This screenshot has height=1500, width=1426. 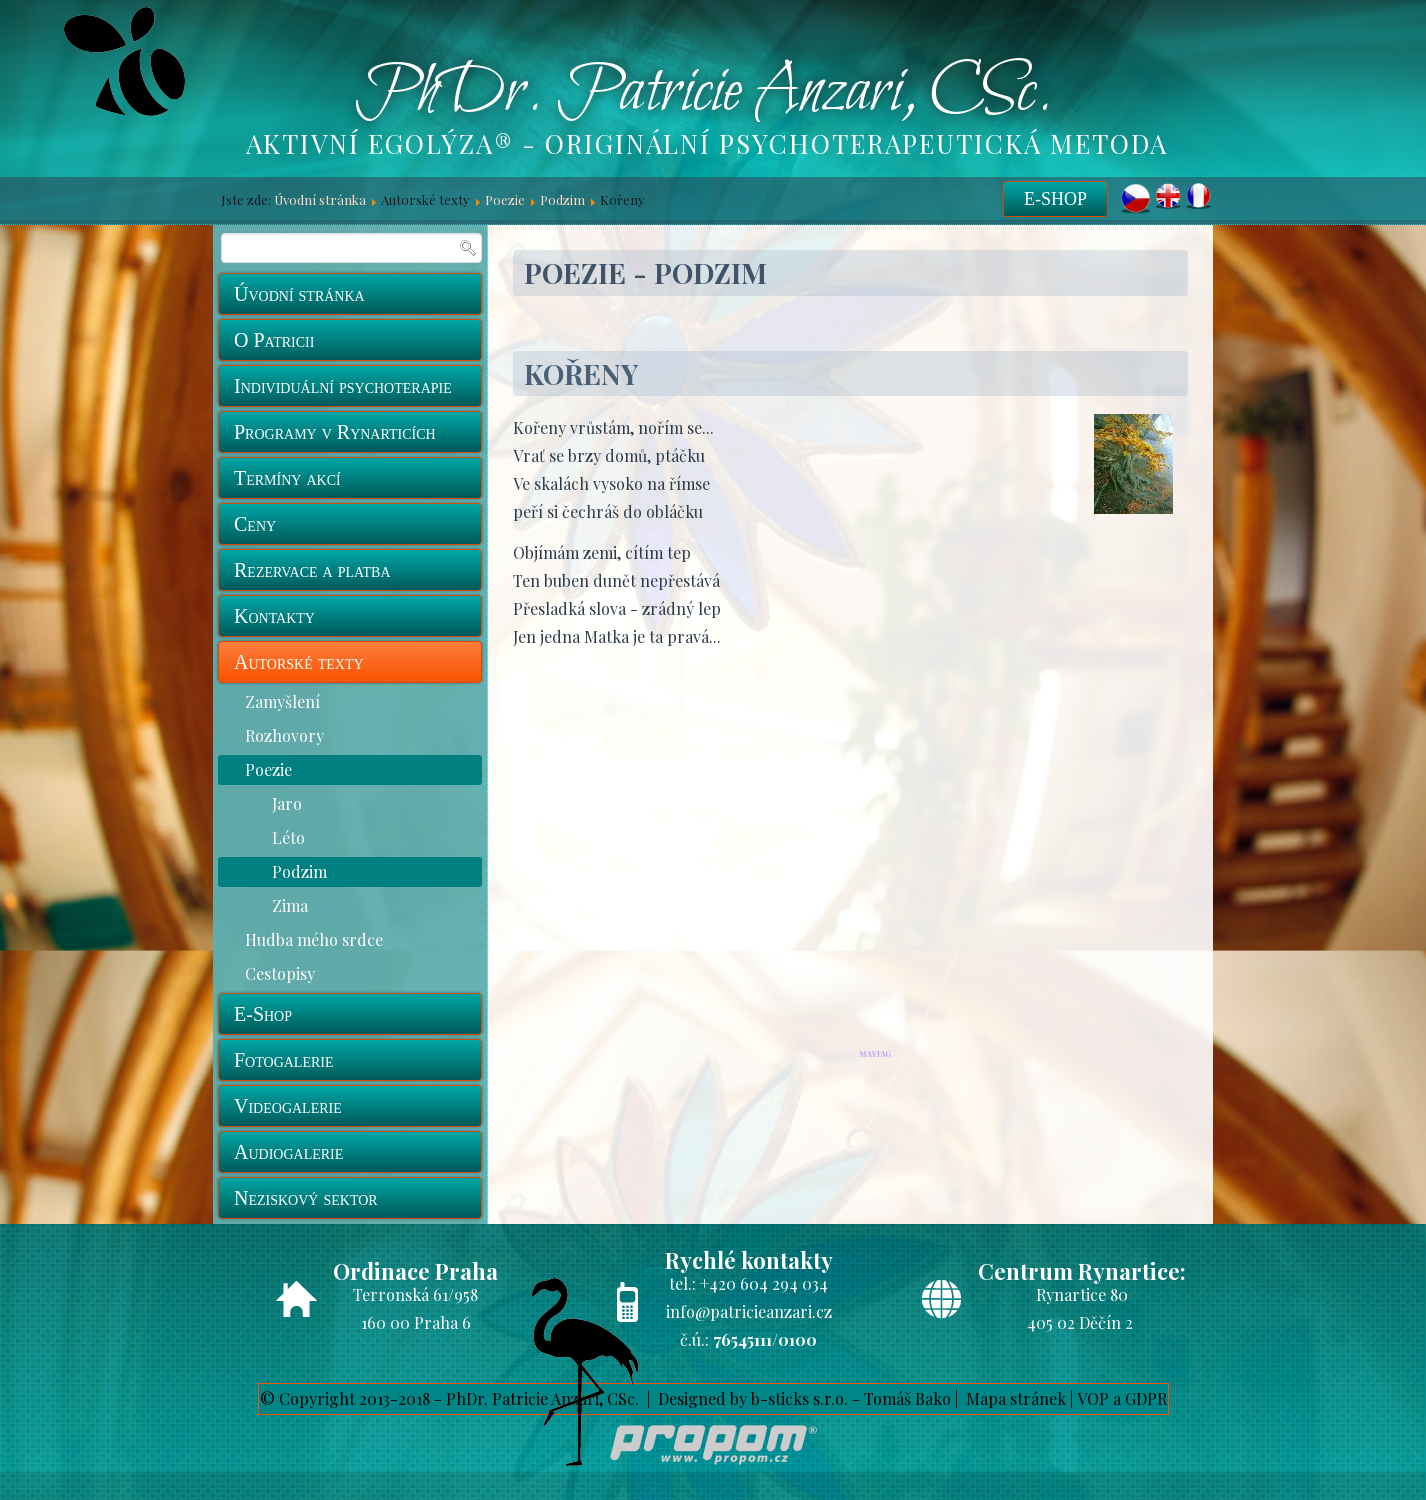 I want to click on swarm app logo, so click(x=124, y=61).